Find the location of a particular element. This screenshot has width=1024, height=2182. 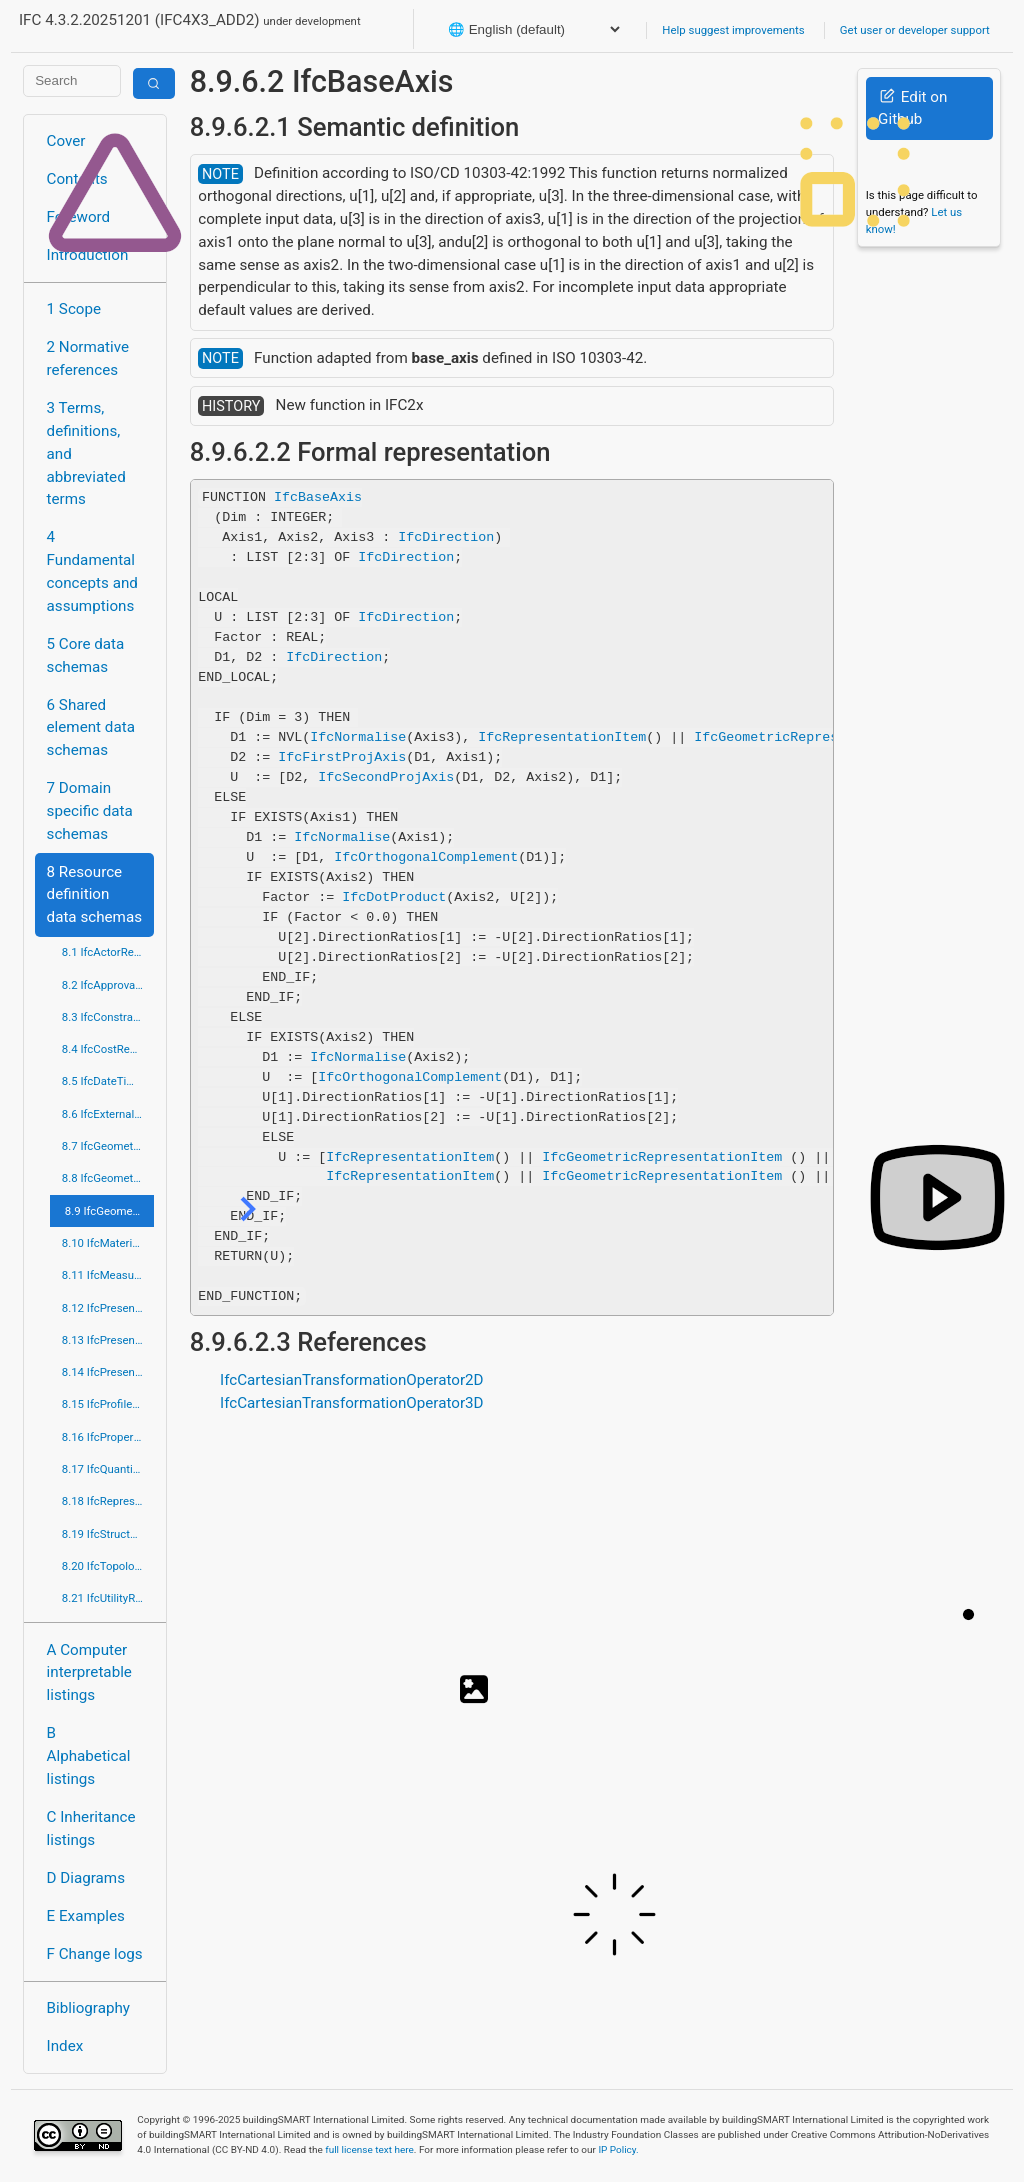

align content to bottom-left corner is located at coordinates (855, 172).